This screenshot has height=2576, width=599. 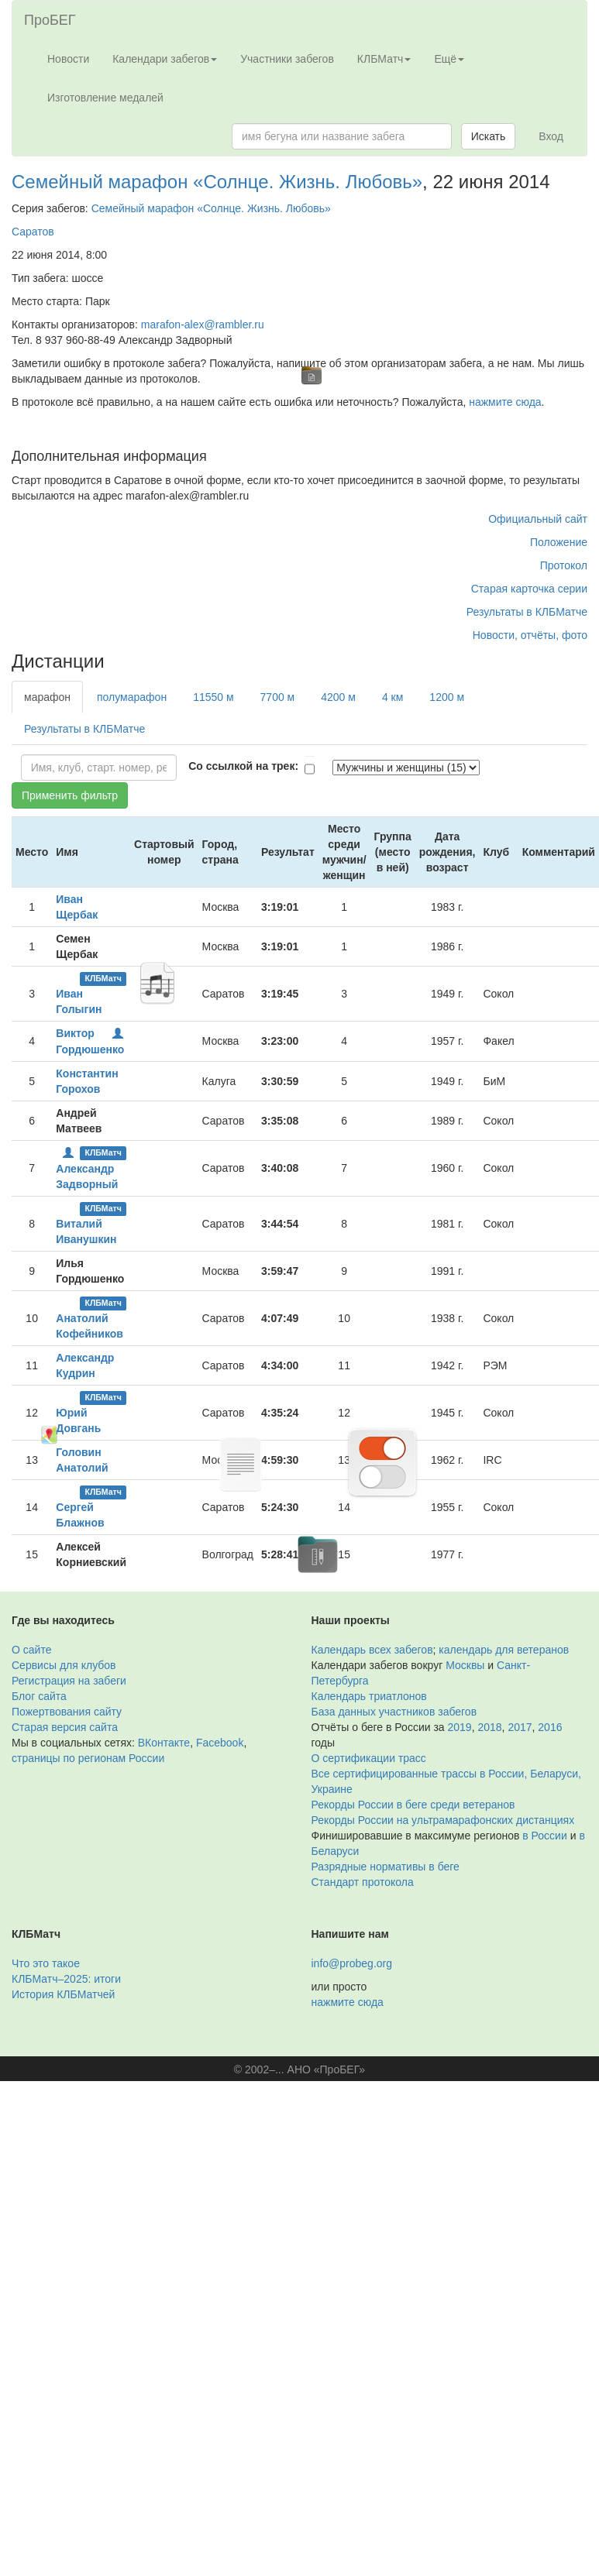 What do you see at coordinates (49, 1434) in the screenshot?
I see `open a GPX route or waypoint file` at bounding box center [49, 1434].